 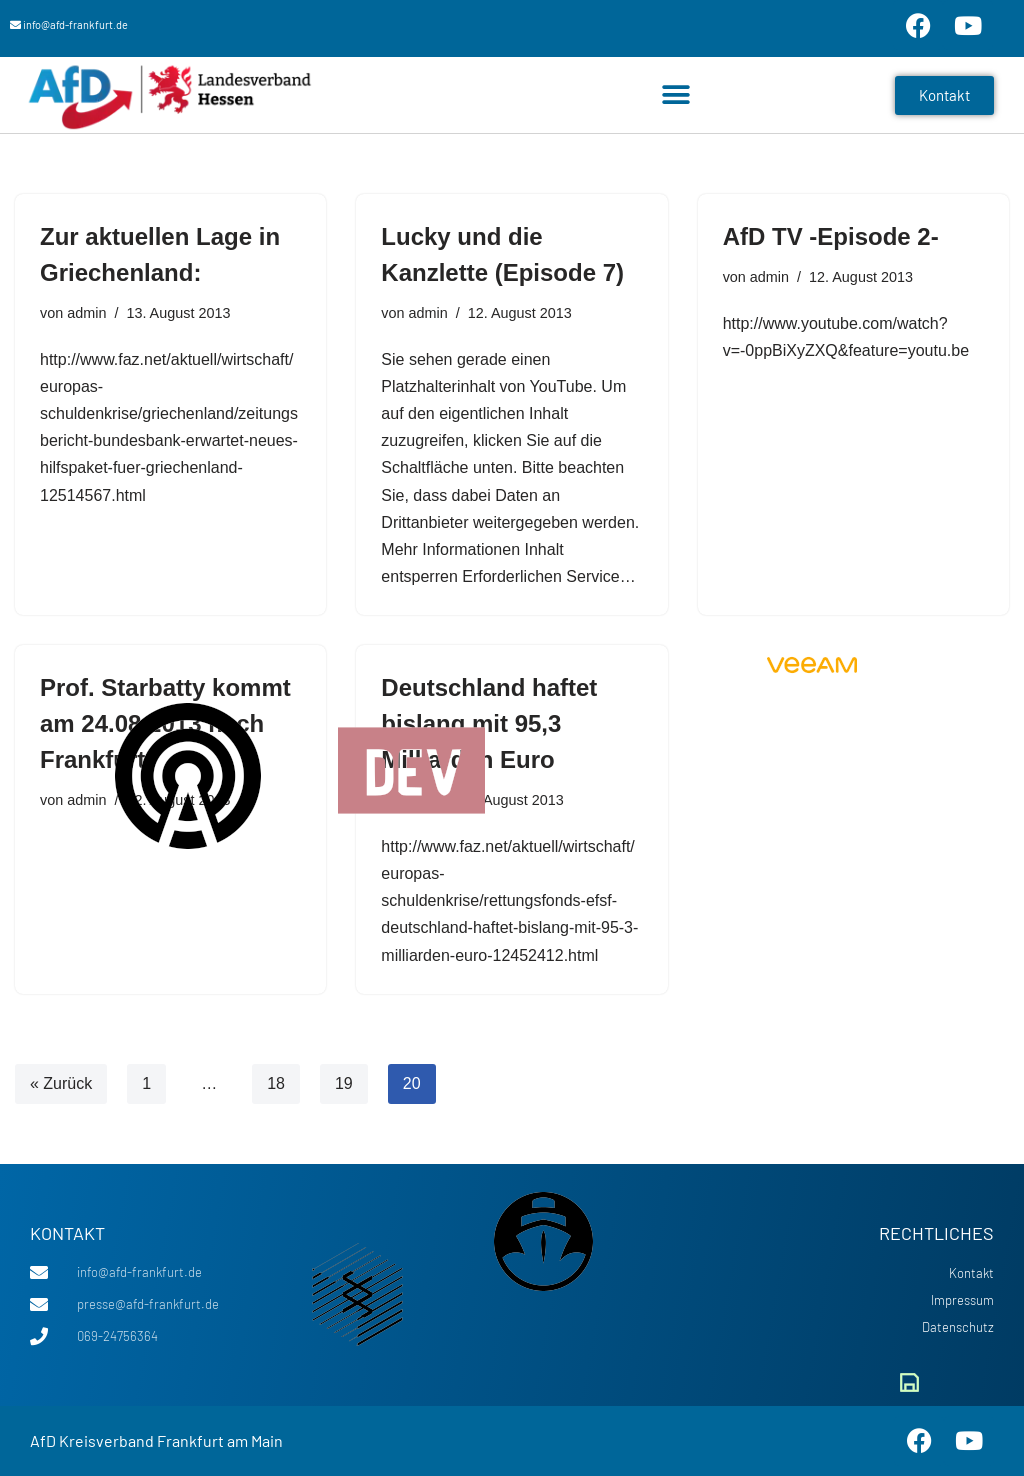 What do you see at coordinates (411, 770) in the screenshot?
I see `visit the DEV Community platform` at bounding box center [411, 770].